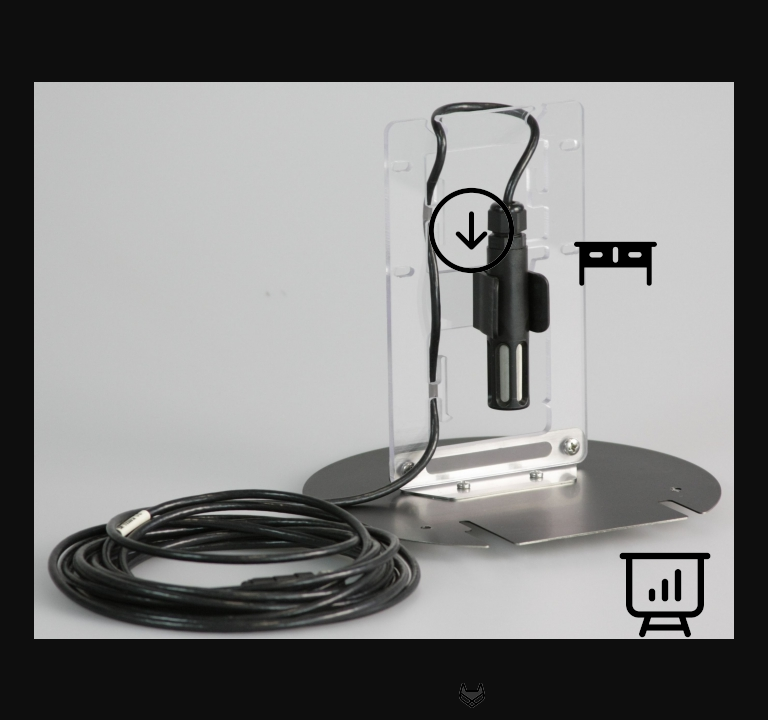 The width and height of the screenshot is (768, 720). I want to click on view presentation or slideshow, so click(665, 595).